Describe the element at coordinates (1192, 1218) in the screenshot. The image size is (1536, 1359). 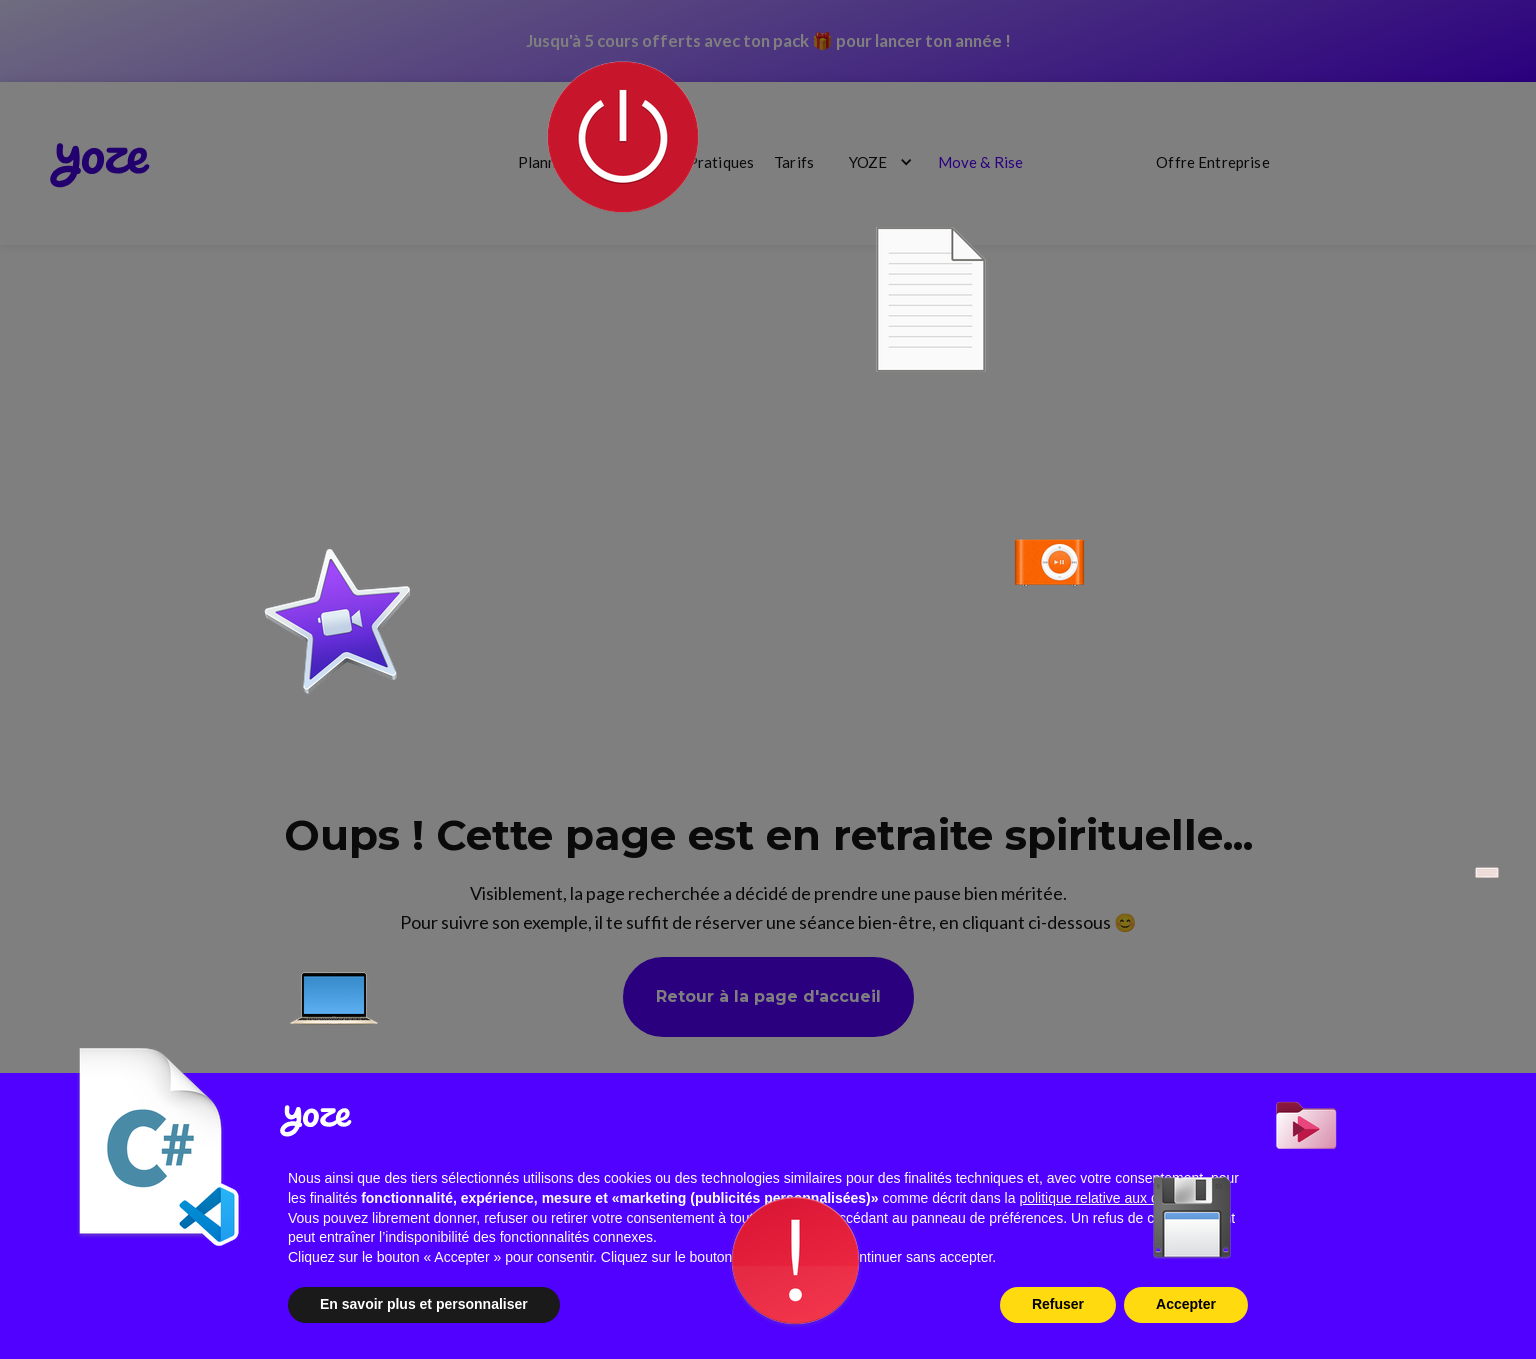
I see `save the current file or document` at that location.